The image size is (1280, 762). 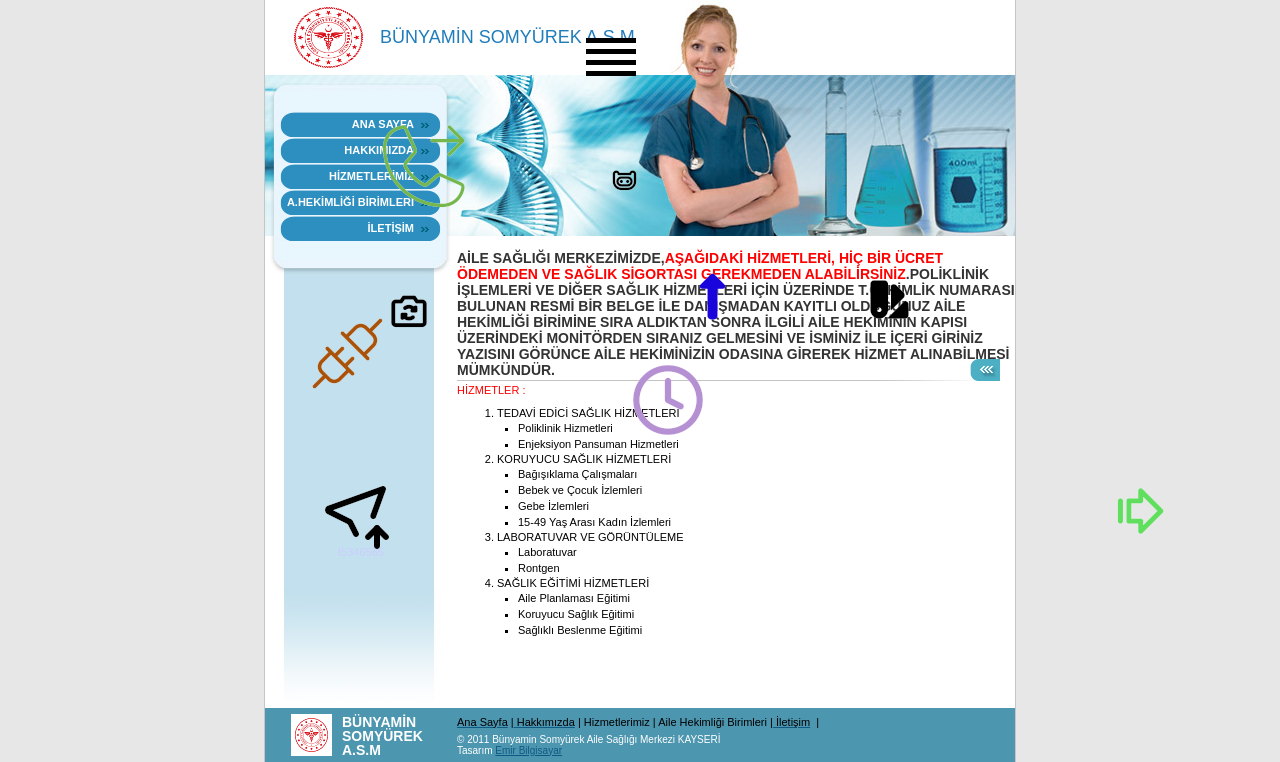 I want to click on move forward or proceed to next step, so click(x=1139, y=511).